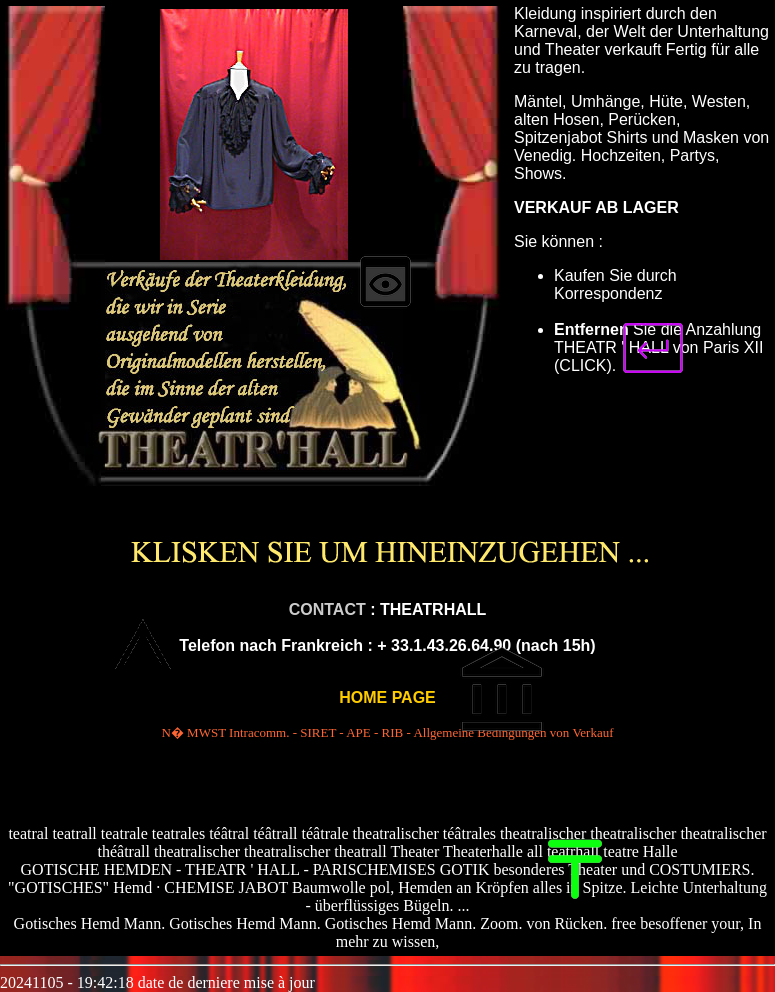  What do you see at coordinates (575, 868) in the screenshot?
I see `indicates kazakhstani tenge currency` at bounding box center [575, 868].